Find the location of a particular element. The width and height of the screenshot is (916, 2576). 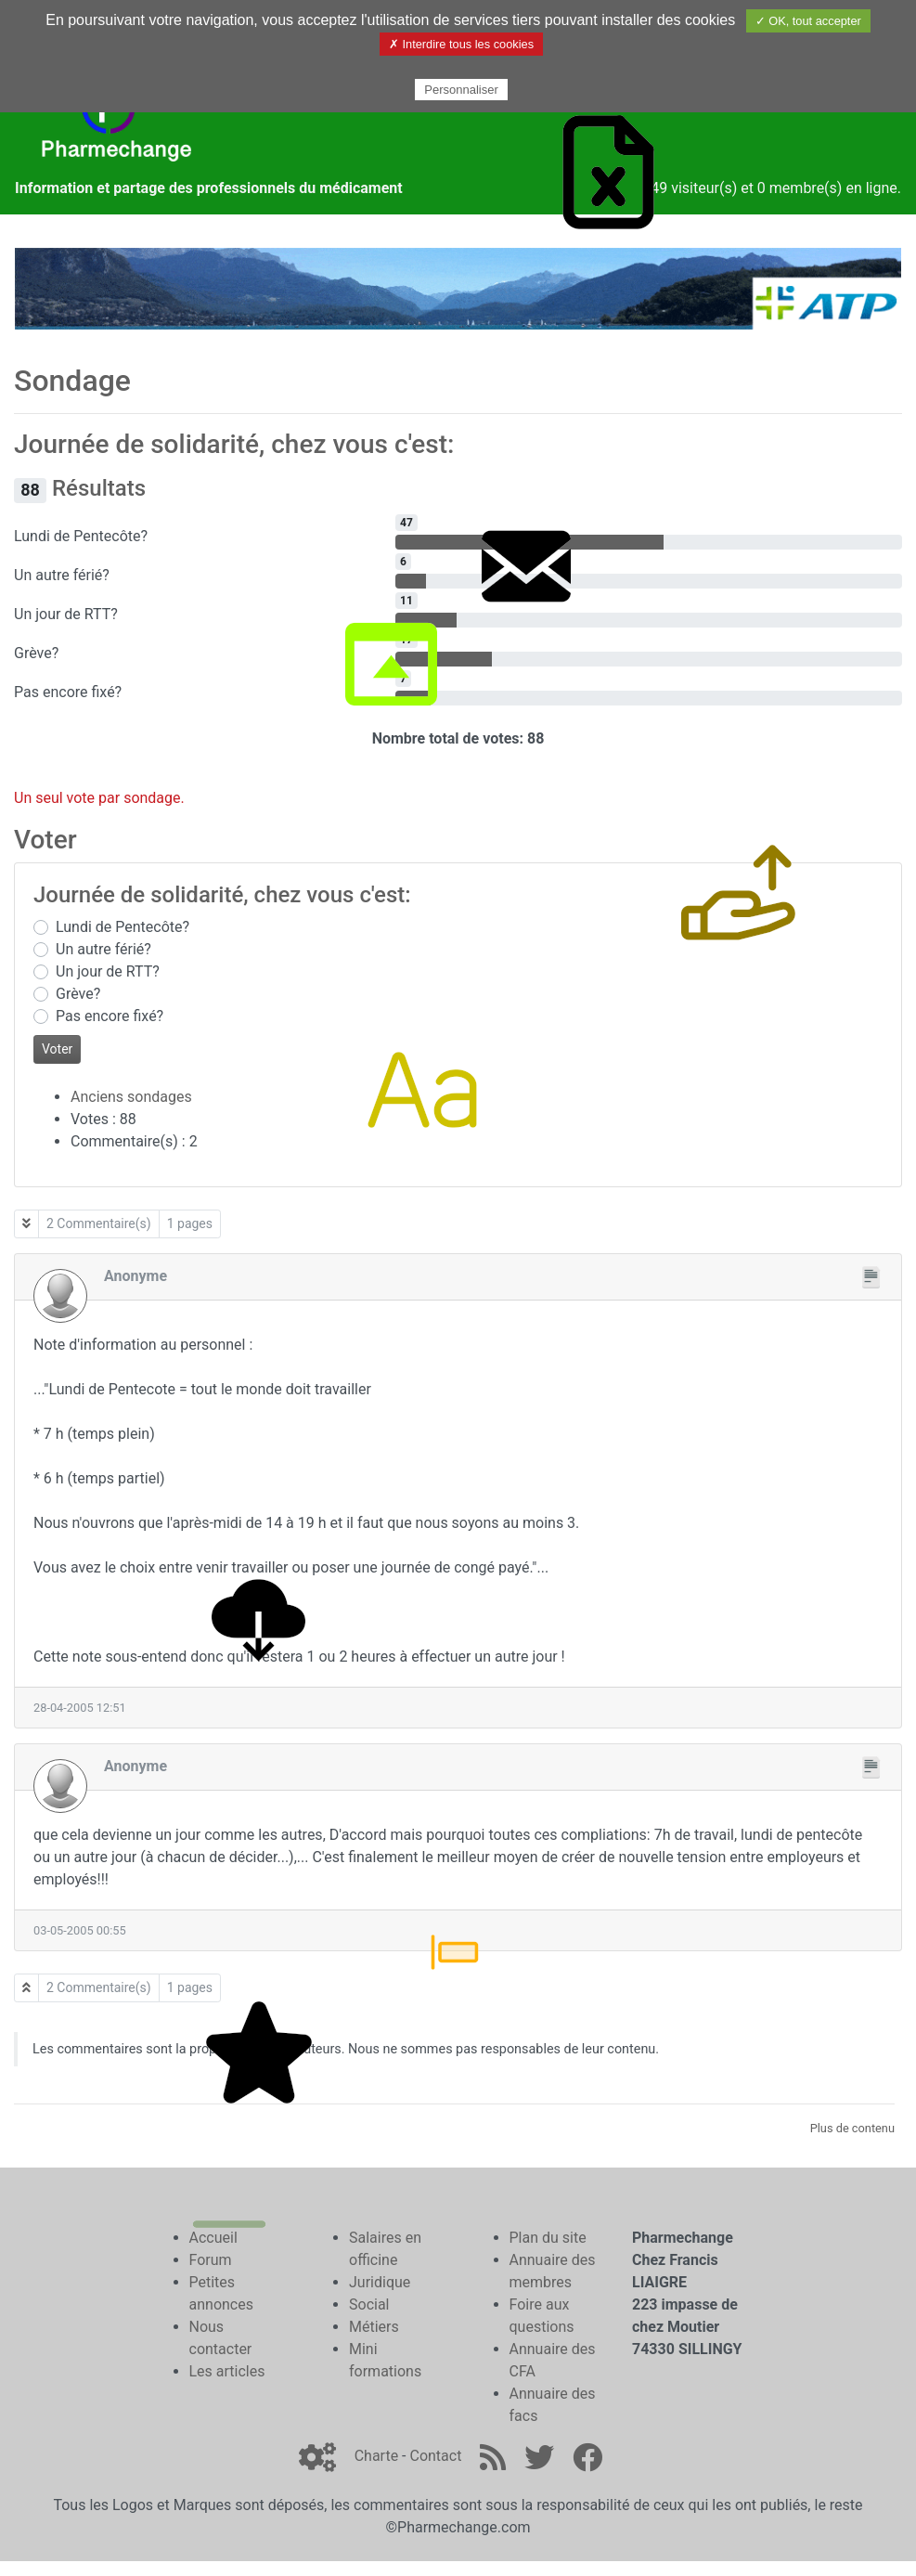

download file from cloud storage is located at coordinates (258, 1620).